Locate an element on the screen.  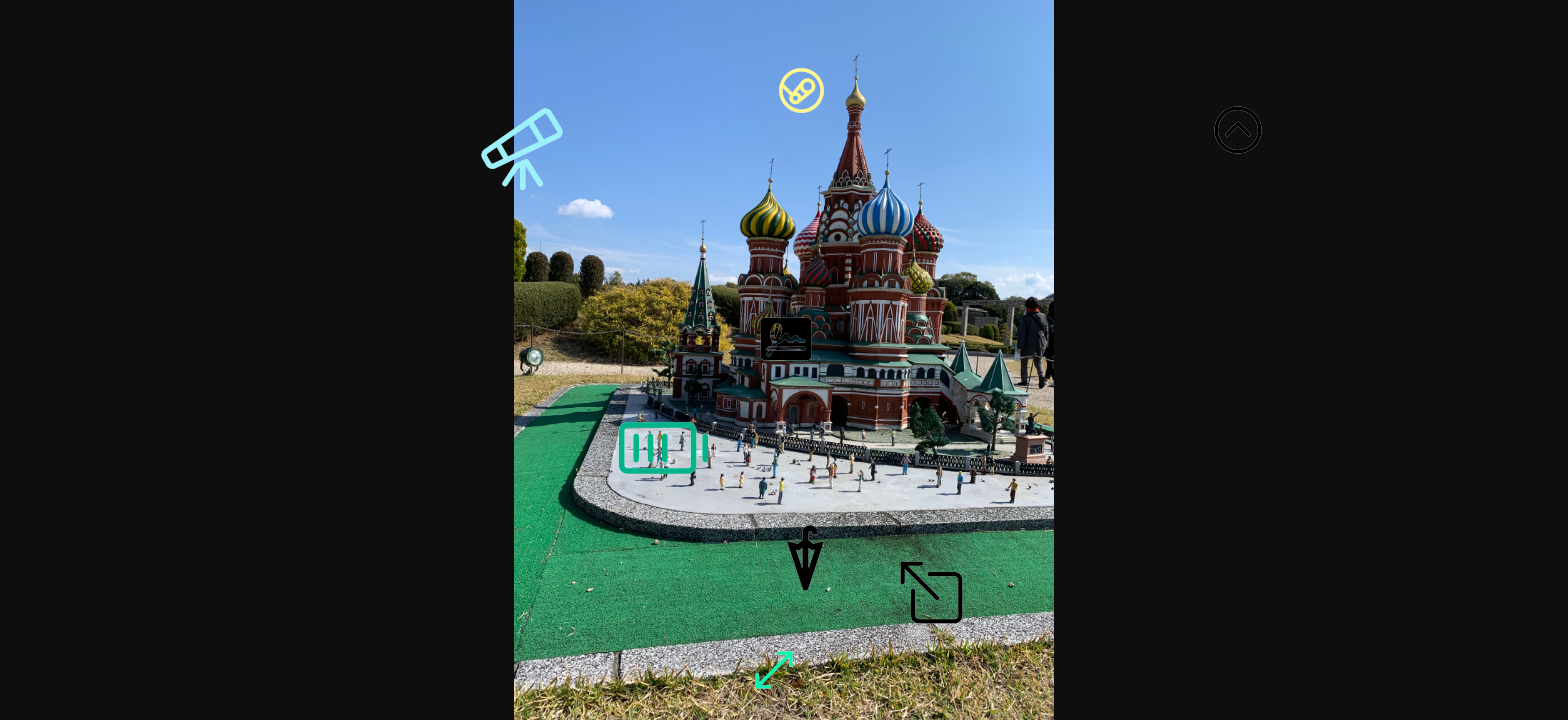
scroll to top of page is located at coordinates (1238, 130).